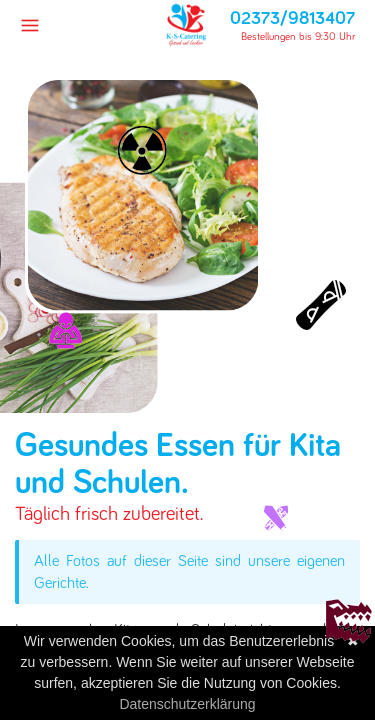 The image size is (375, 720). What do you see at coordinates (348, 621) in the screenshot?
I see `indicates a danger or hazard zone in a game` at bounding box center [348, 621].